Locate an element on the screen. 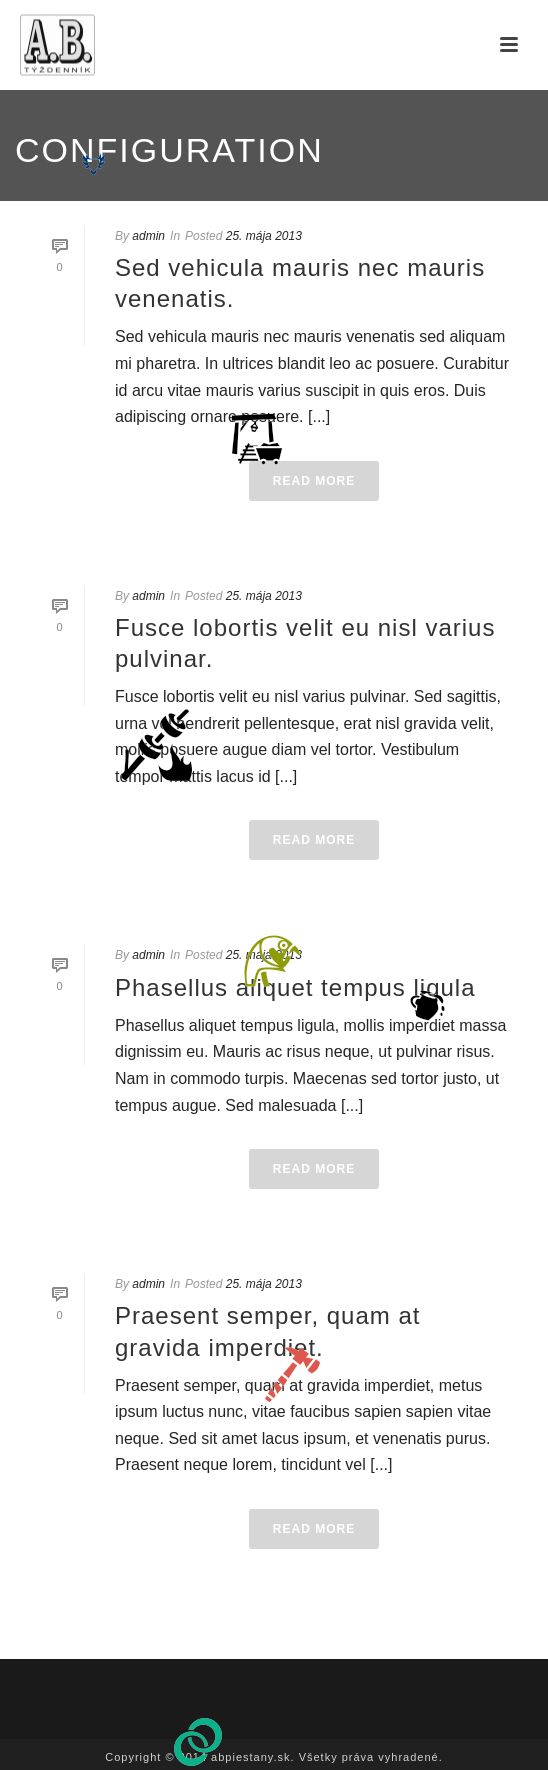  view linked or connected accounts is located at coordinates (198, 1742).